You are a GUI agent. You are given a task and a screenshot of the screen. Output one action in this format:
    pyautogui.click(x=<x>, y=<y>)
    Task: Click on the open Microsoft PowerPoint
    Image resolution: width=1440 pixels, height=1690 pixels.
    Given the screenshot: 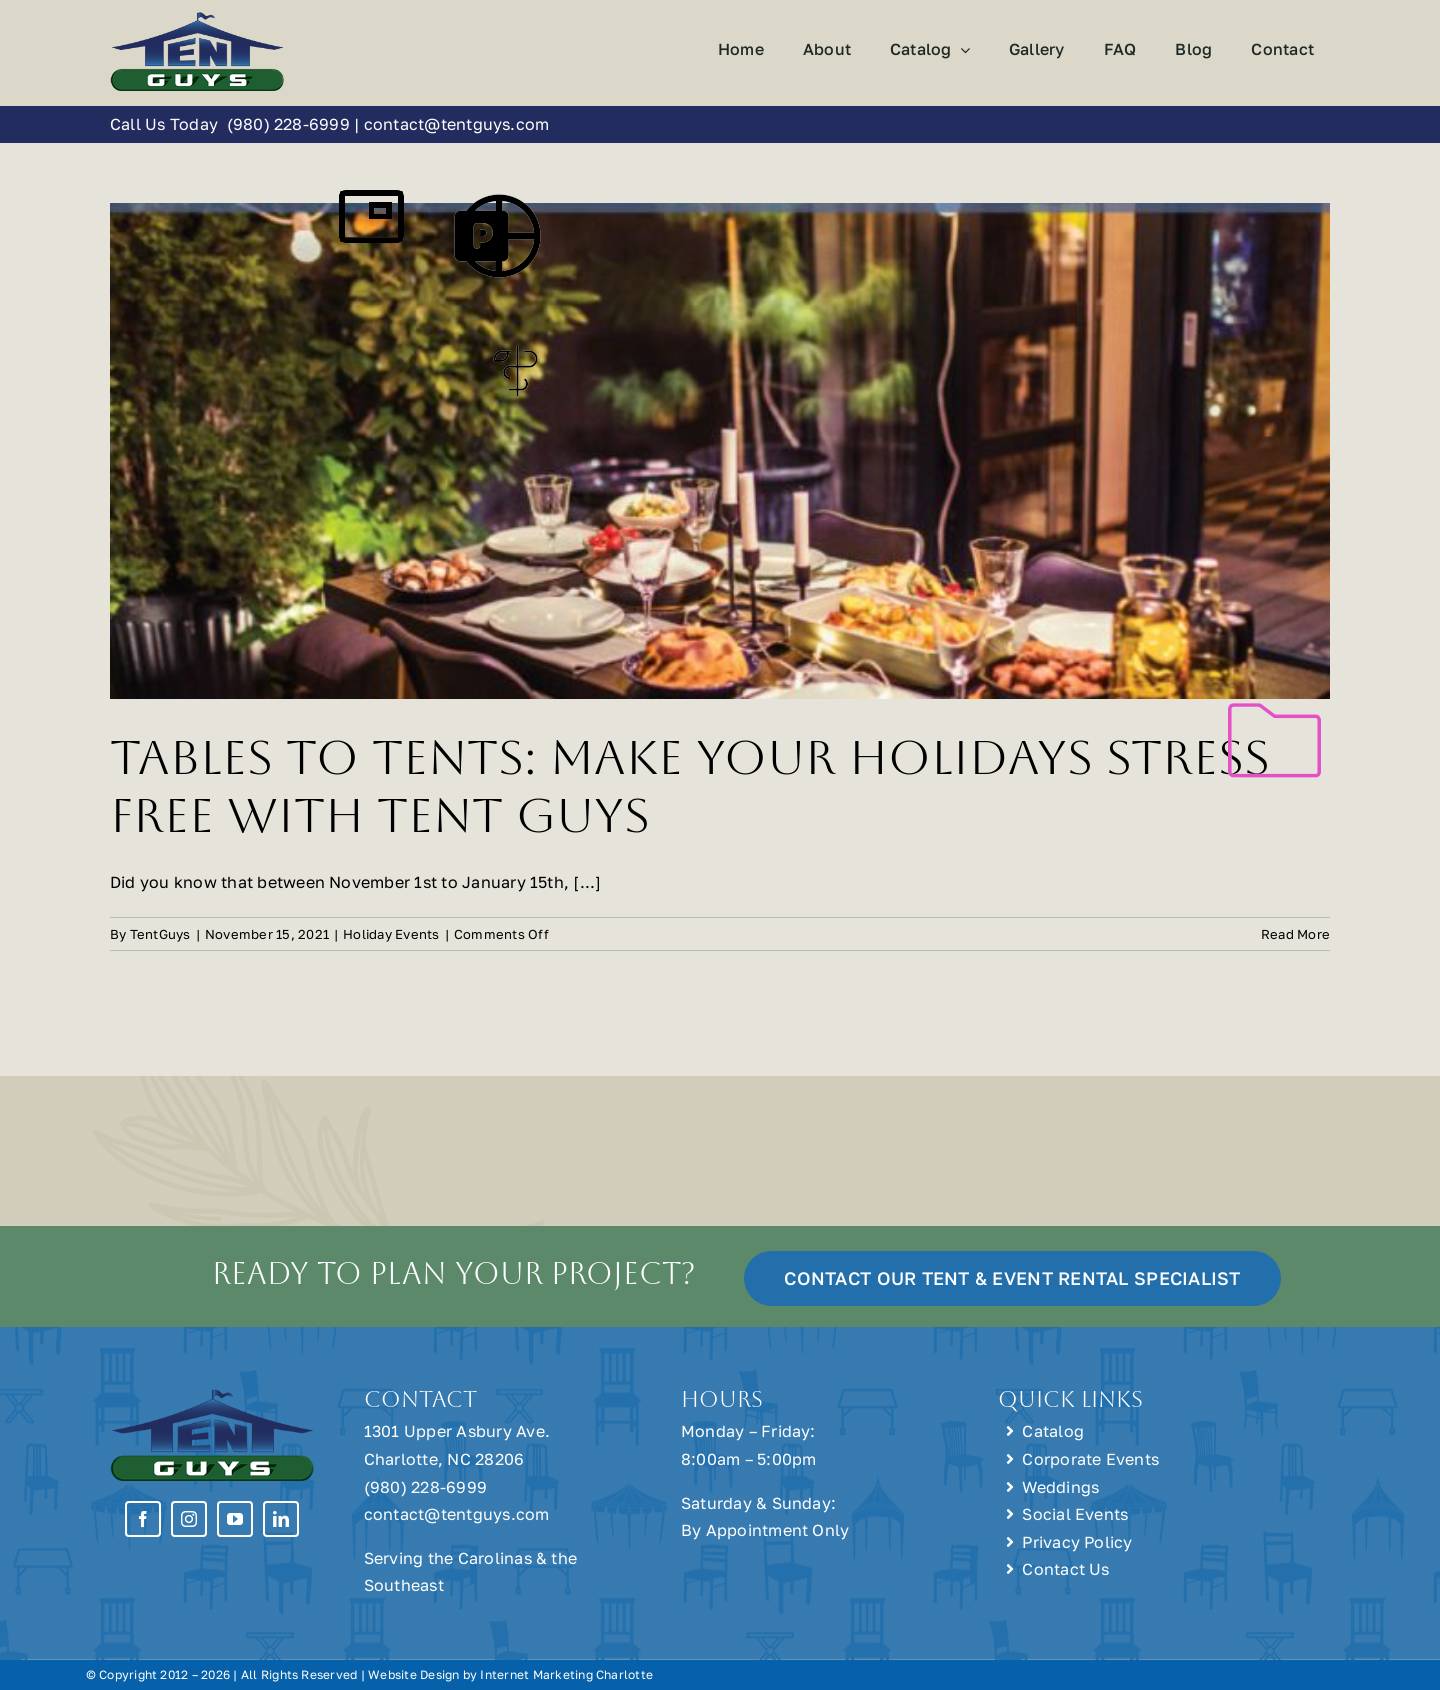 What is the action you would take?
    pyautogui.click(x=496, y=236)
    